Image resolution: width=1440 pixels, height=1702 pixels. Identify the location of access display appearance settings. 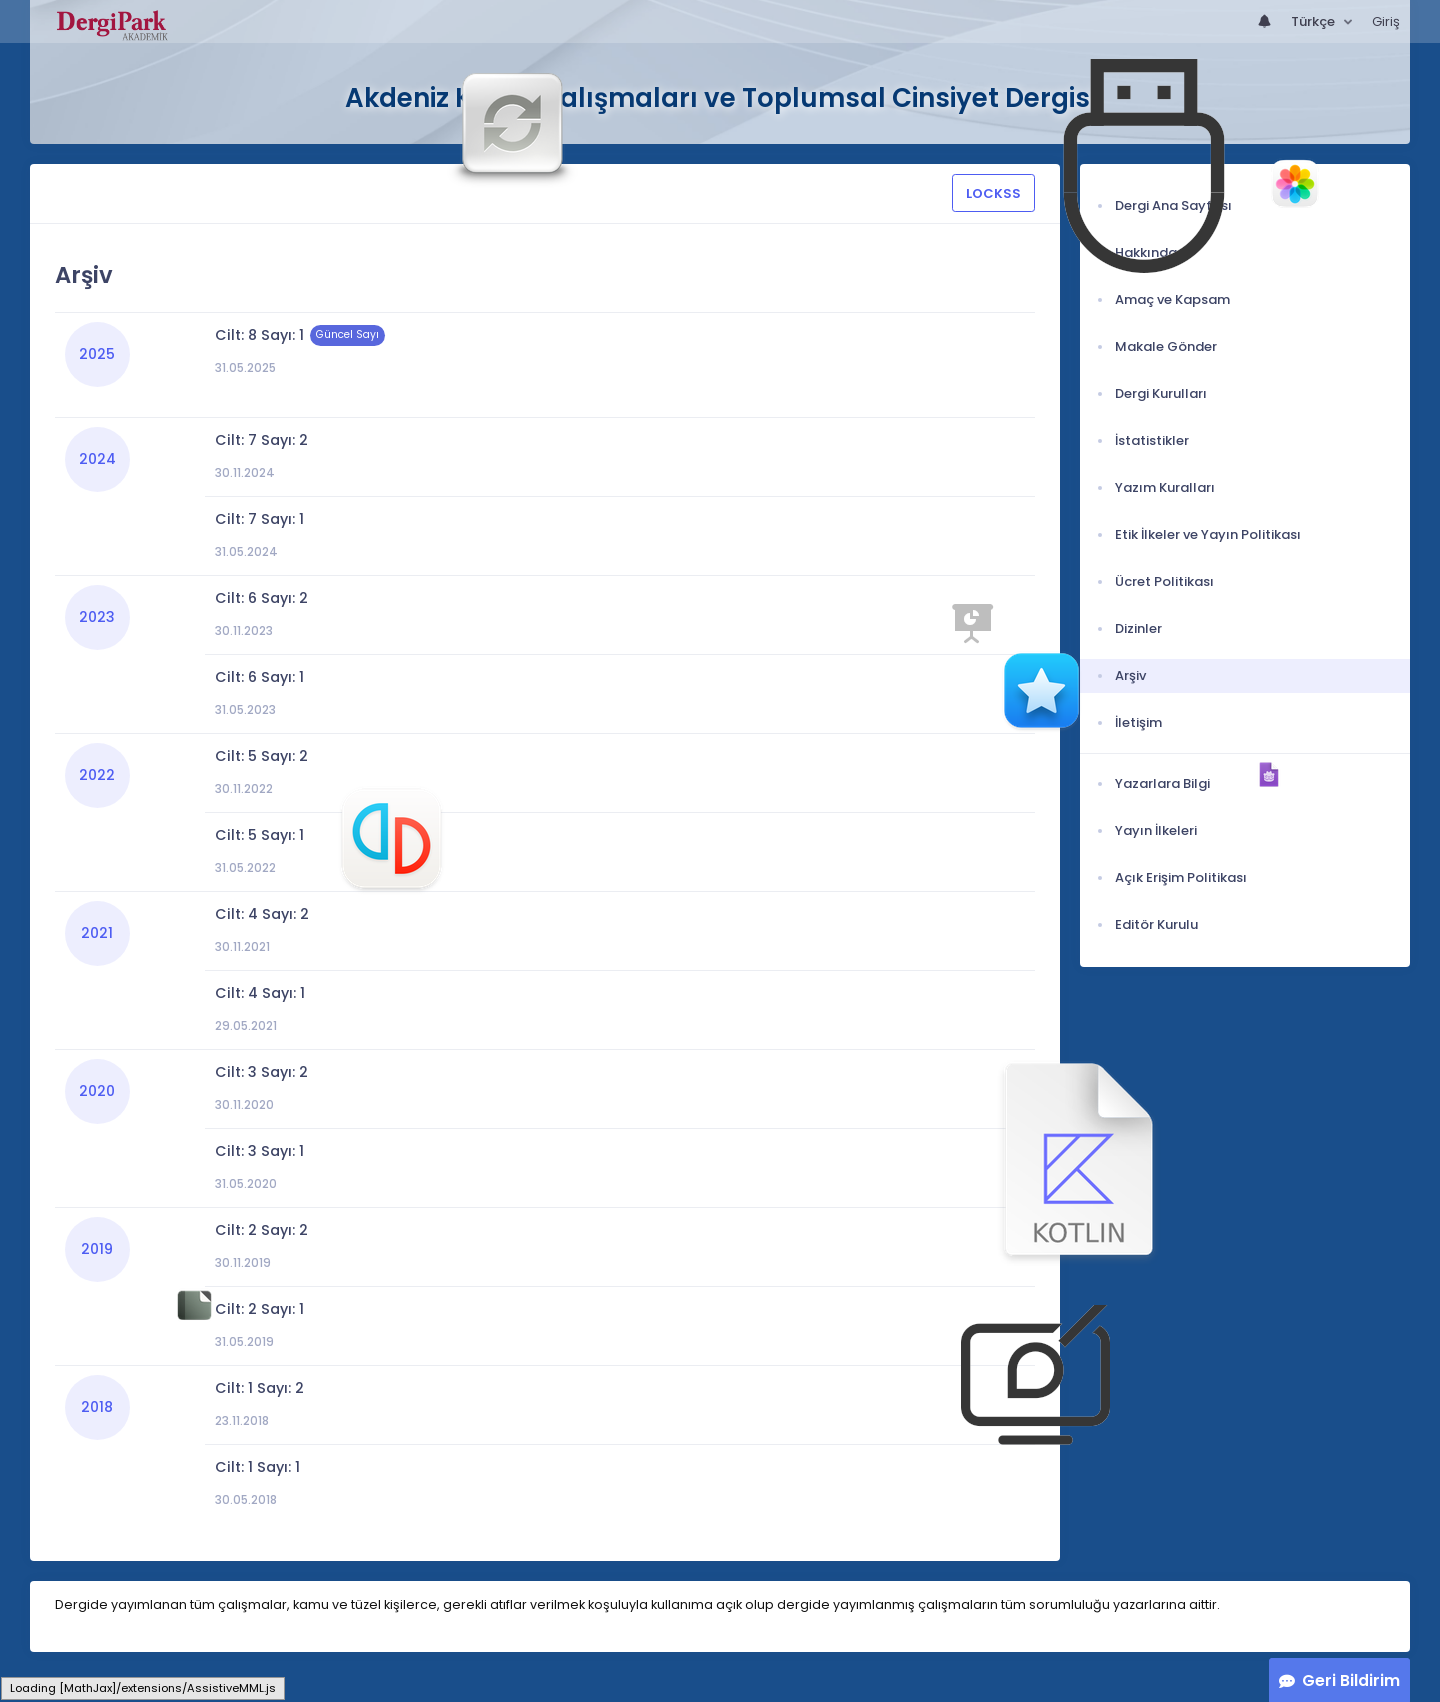
(1035, 1379).